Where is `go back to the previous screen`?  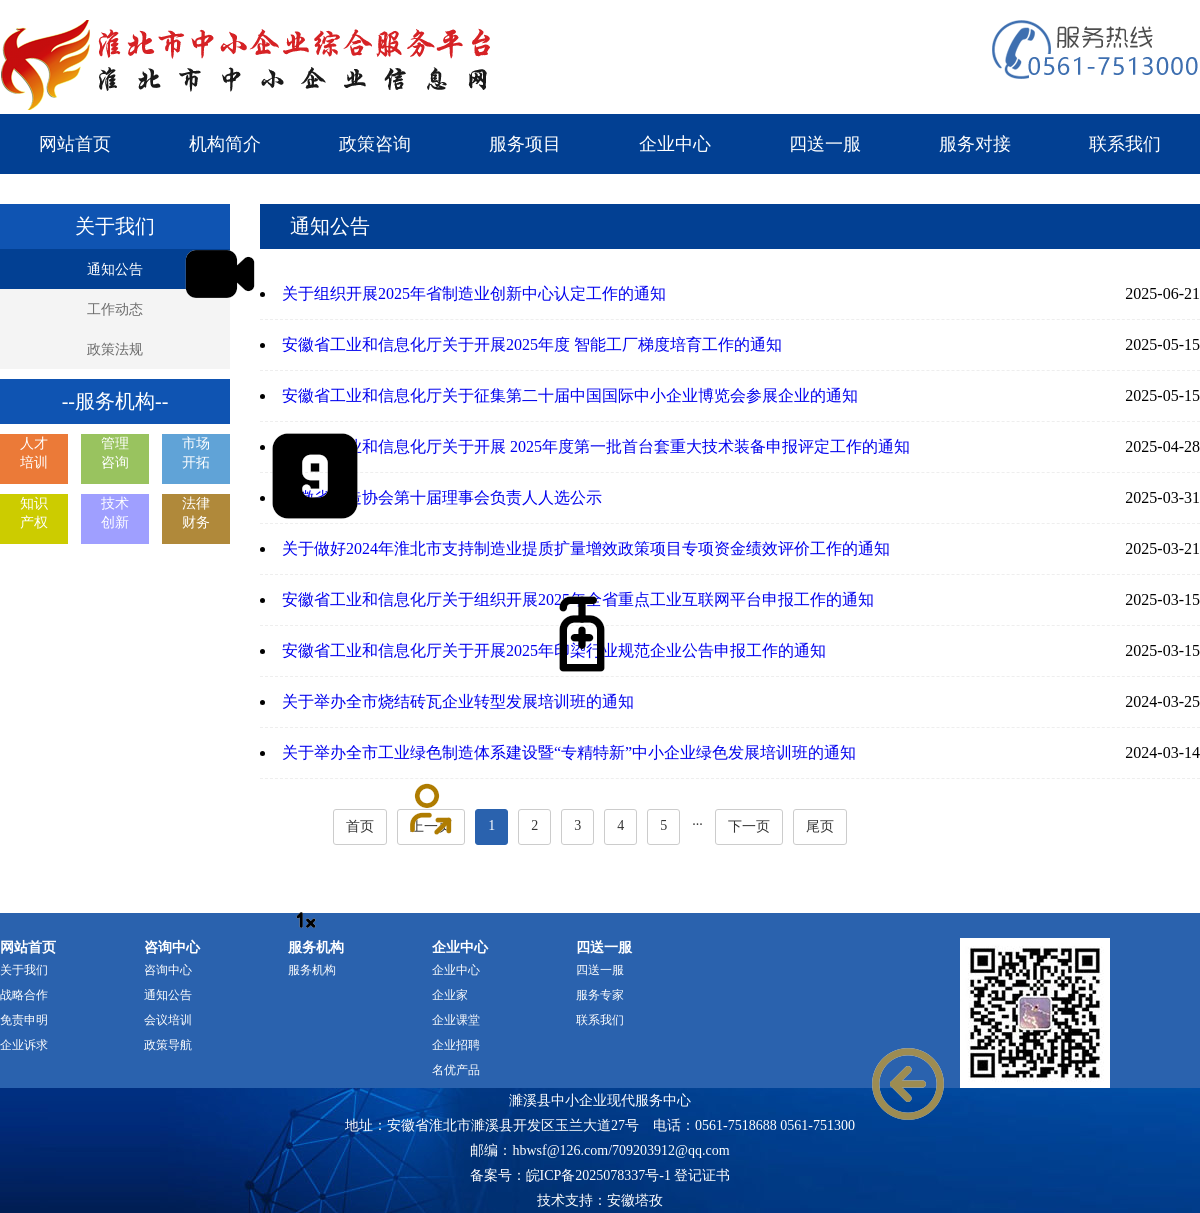 go back to the previous screen is located at coordinates (908, 1084).